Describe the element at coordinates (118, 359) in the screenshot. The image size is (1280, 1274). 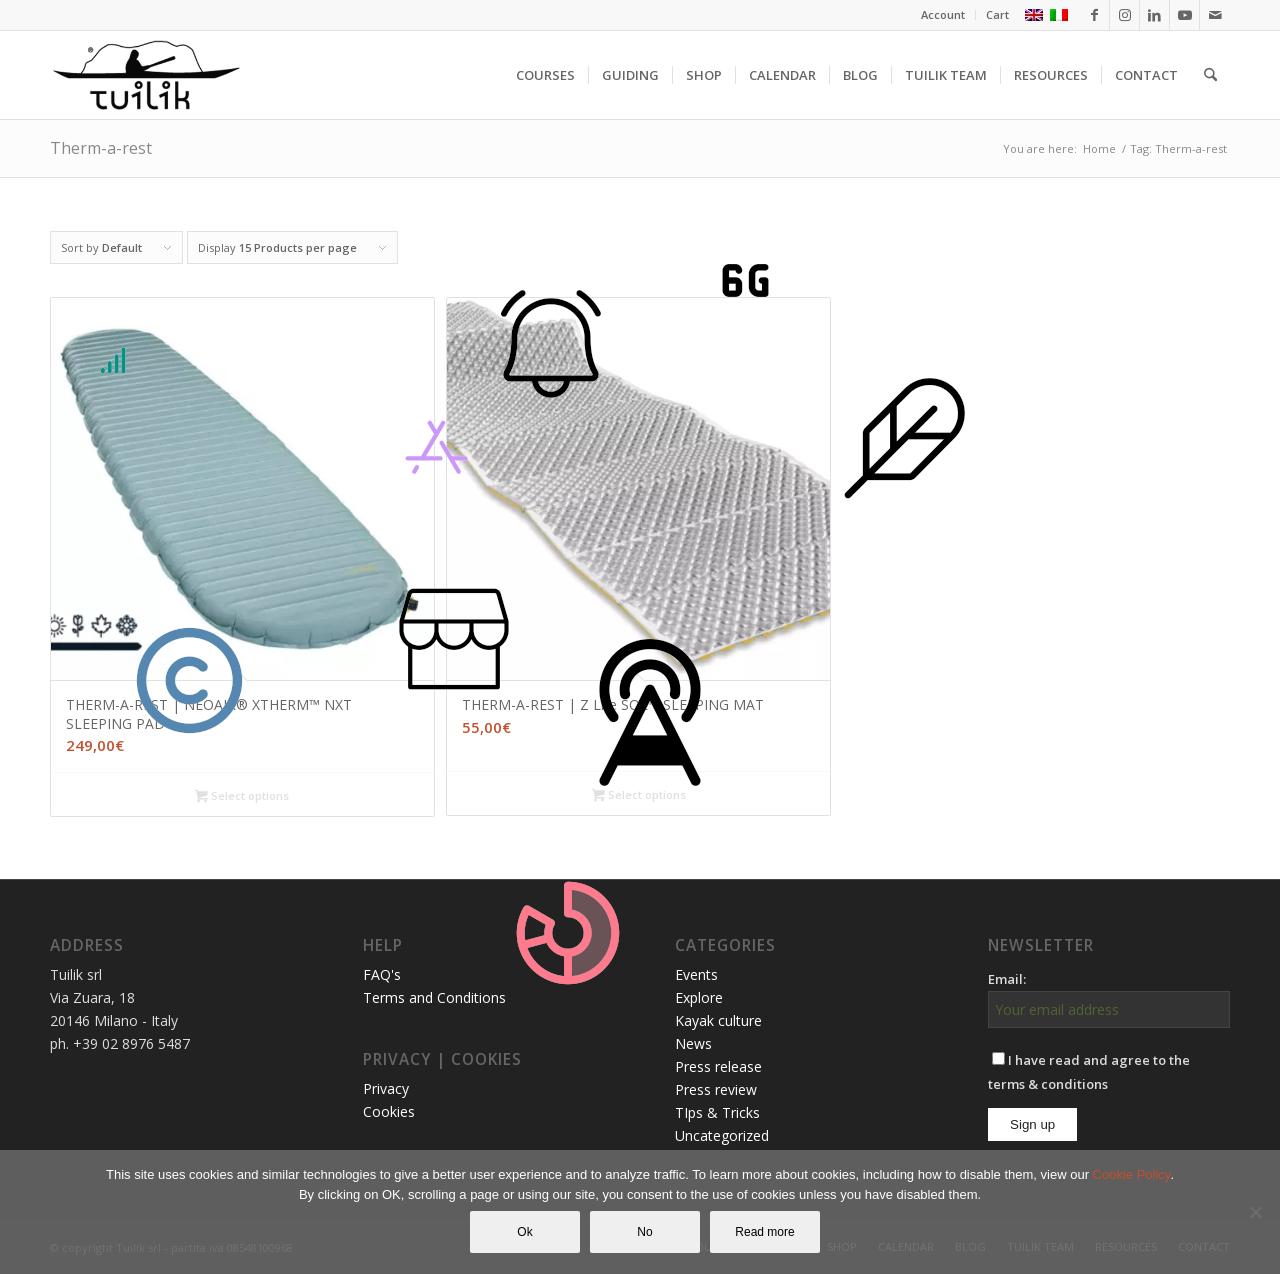
I see `indicates strong cellular network signal` at that location.